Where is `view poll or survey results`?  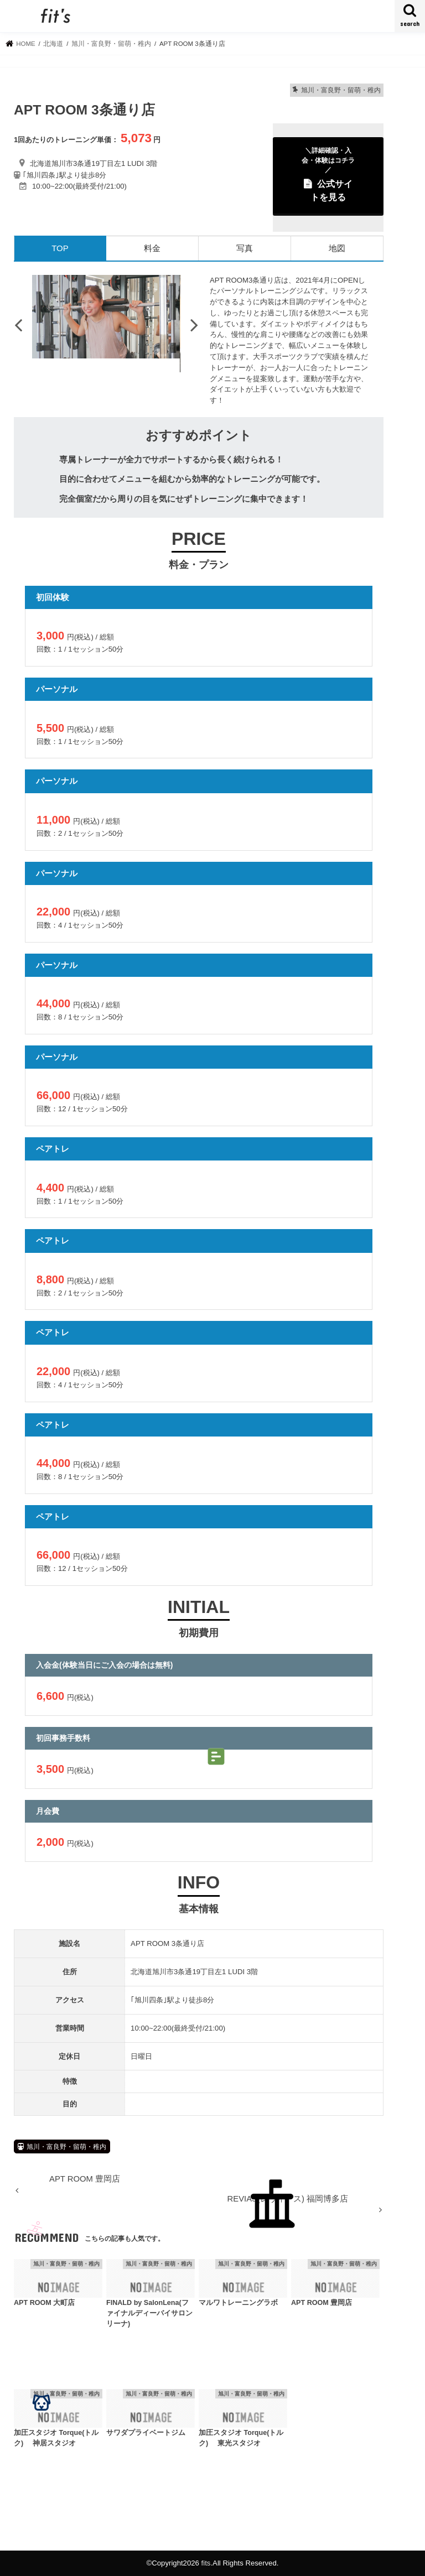
view poll or survey results is located at coordinates (216, 1756).